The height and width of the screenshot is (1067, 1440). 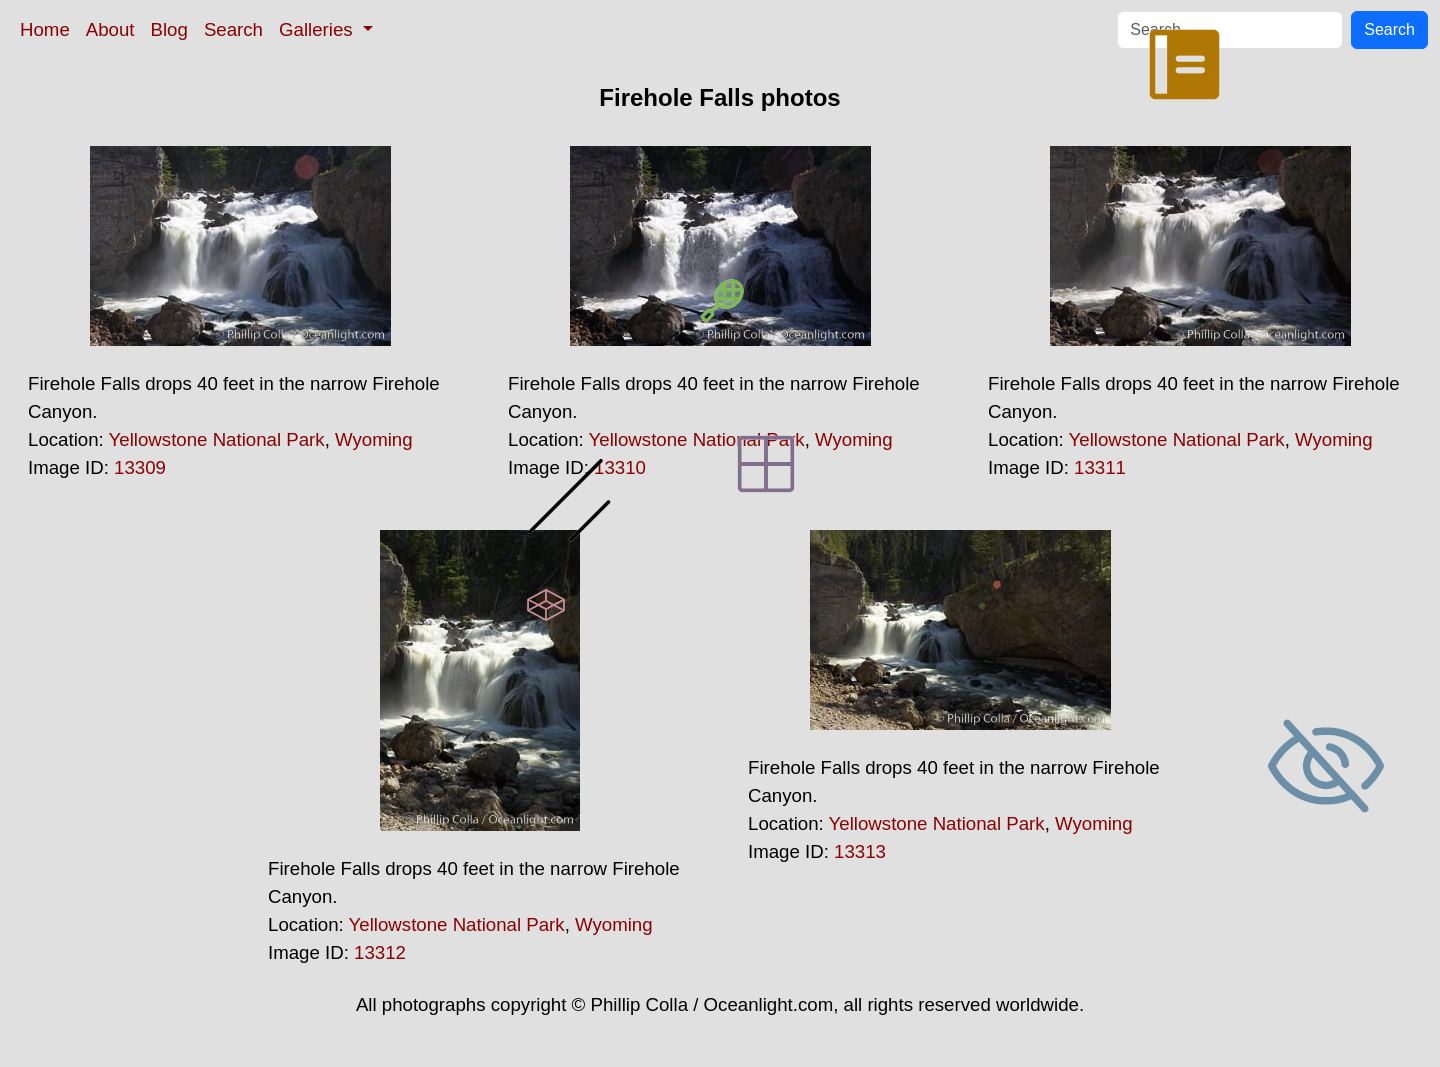 What do you see at coordinates (1184, 64) in the screenshot?
I see `open your notebook or notes` at bounding box center [1184, 64].